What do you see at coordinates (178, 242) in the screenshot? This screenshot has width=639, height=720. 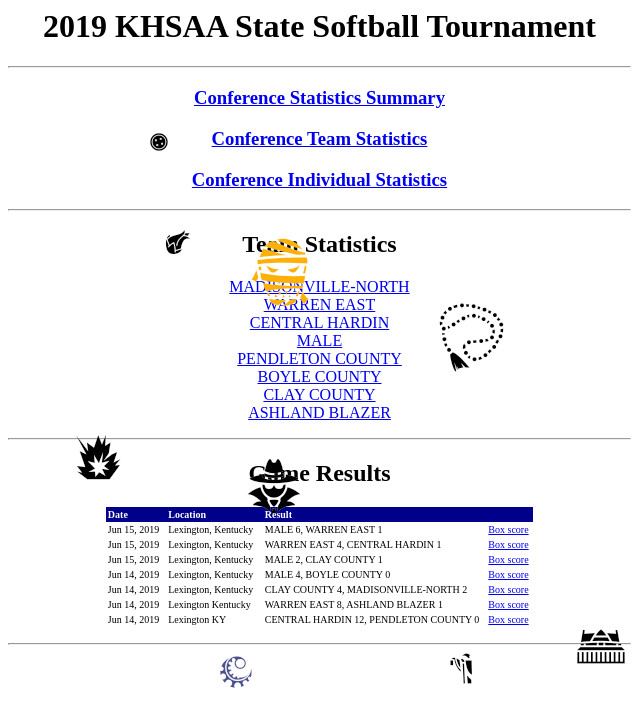 I see `indicates a new sprout or growth stage in a farming game` at bounding box center [178, 242].